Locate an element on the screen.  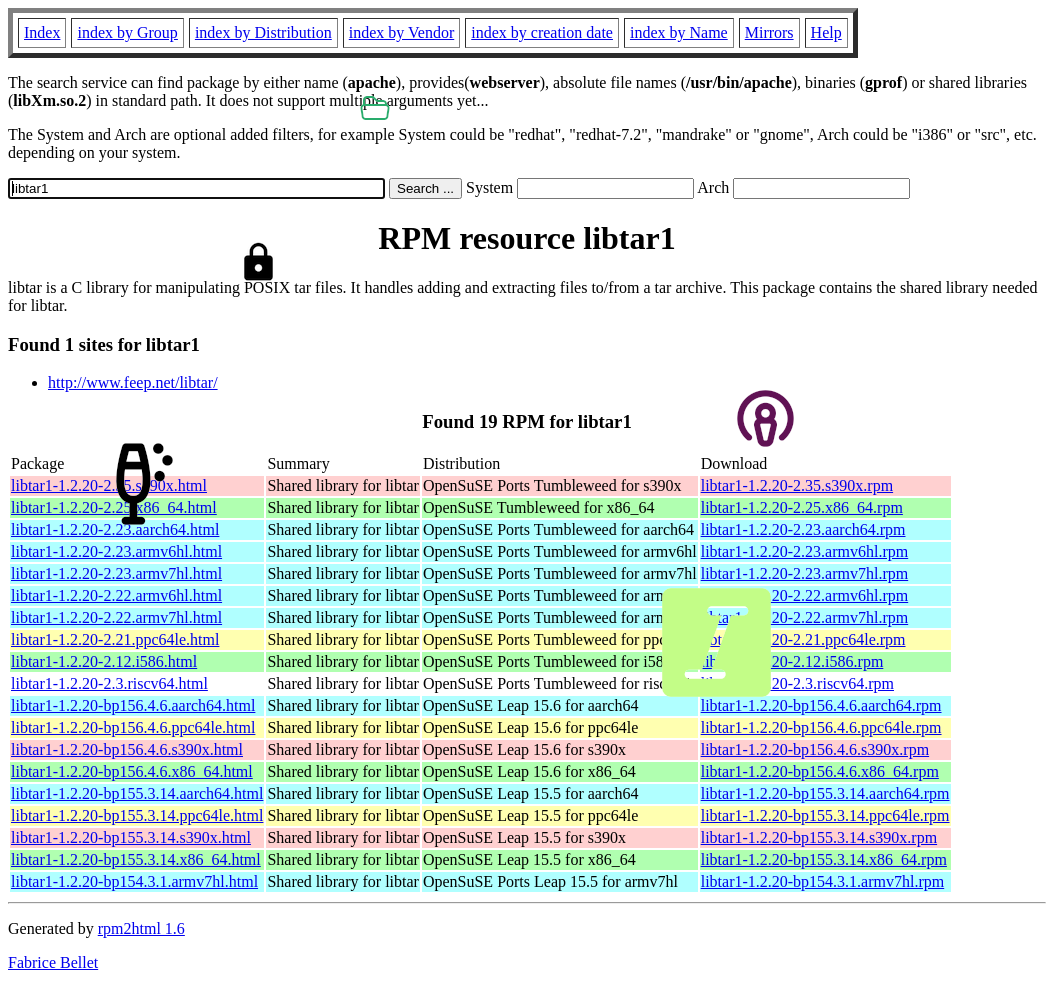
open Apple Podcasts app is located at coordinates (765, 418).